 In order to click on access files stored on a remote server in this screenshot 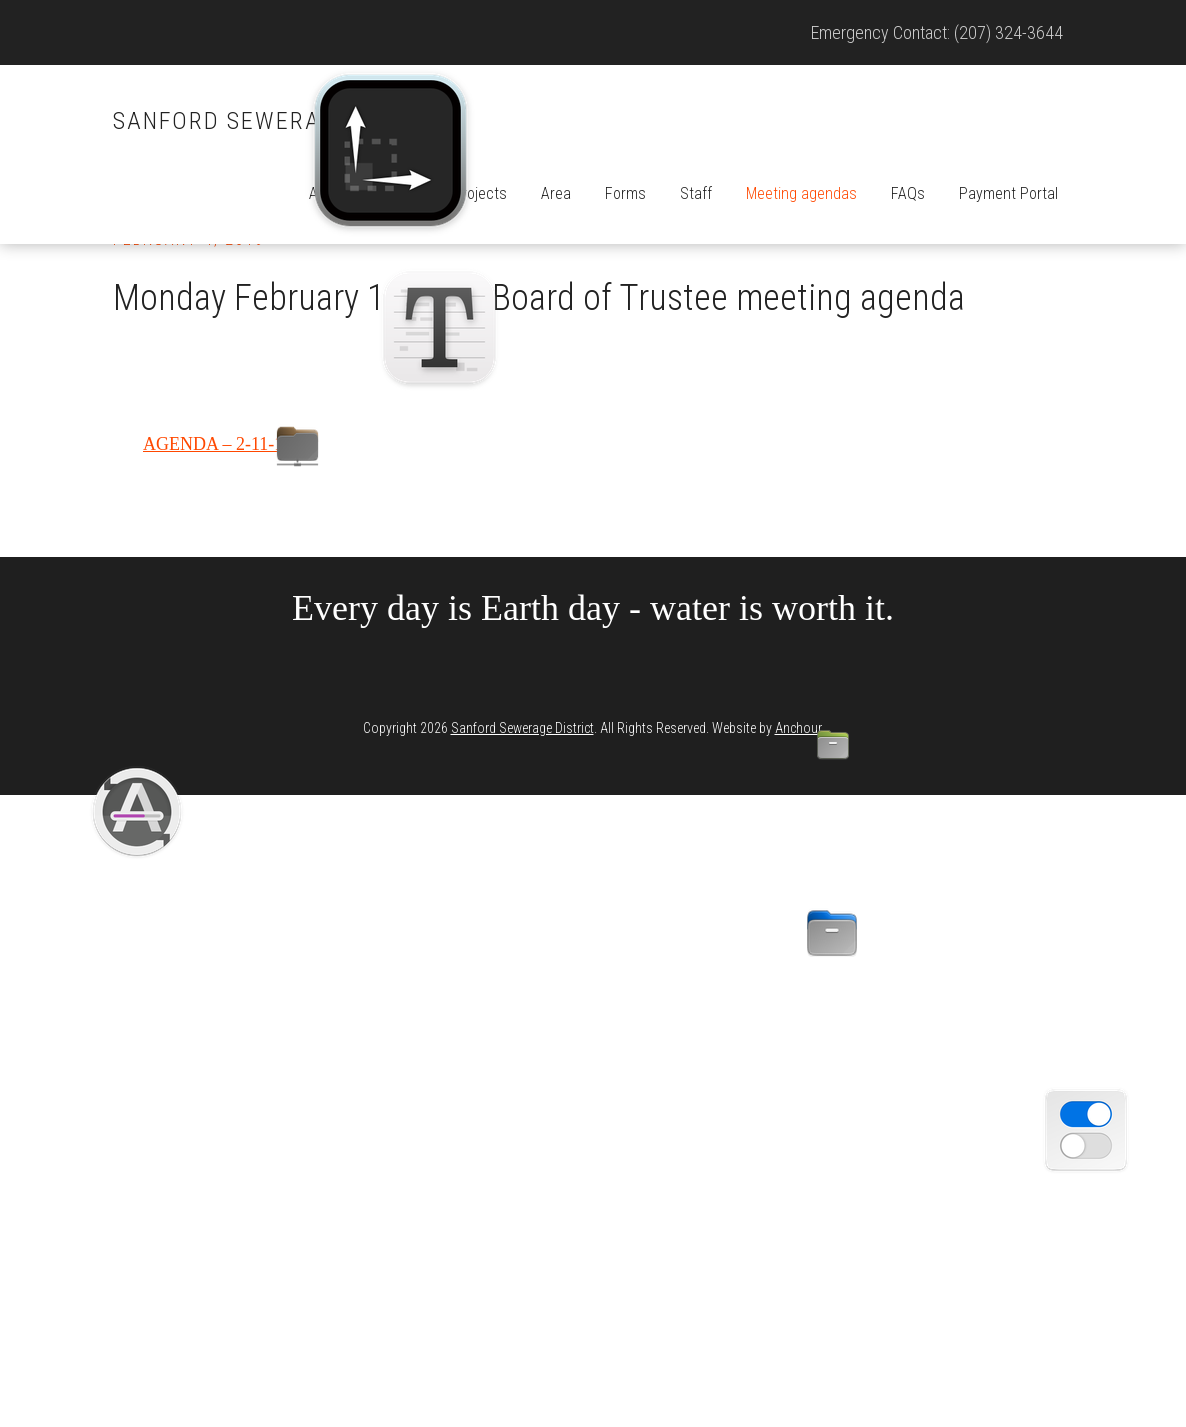, I will do `click(297, 445)`.